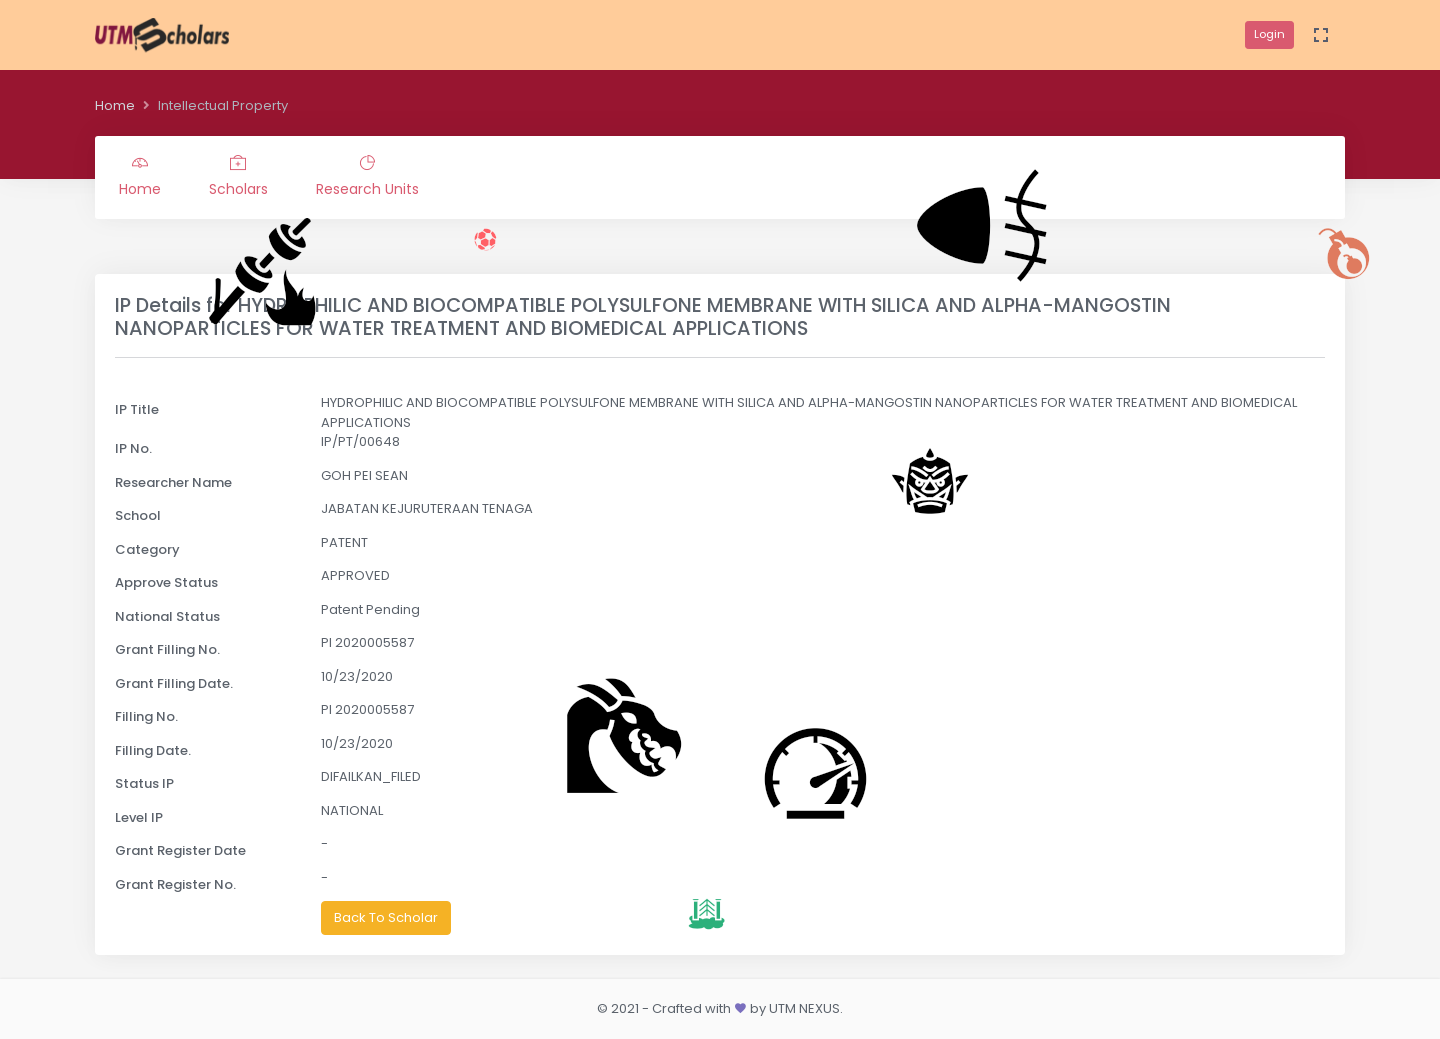 Image resolution: width=1440 pixels, height=1039 pixels. What do you see at coordinates (982, 225) in the screenshot?
I see `toggle fog lights on or off` at bounding box center [982, 225].